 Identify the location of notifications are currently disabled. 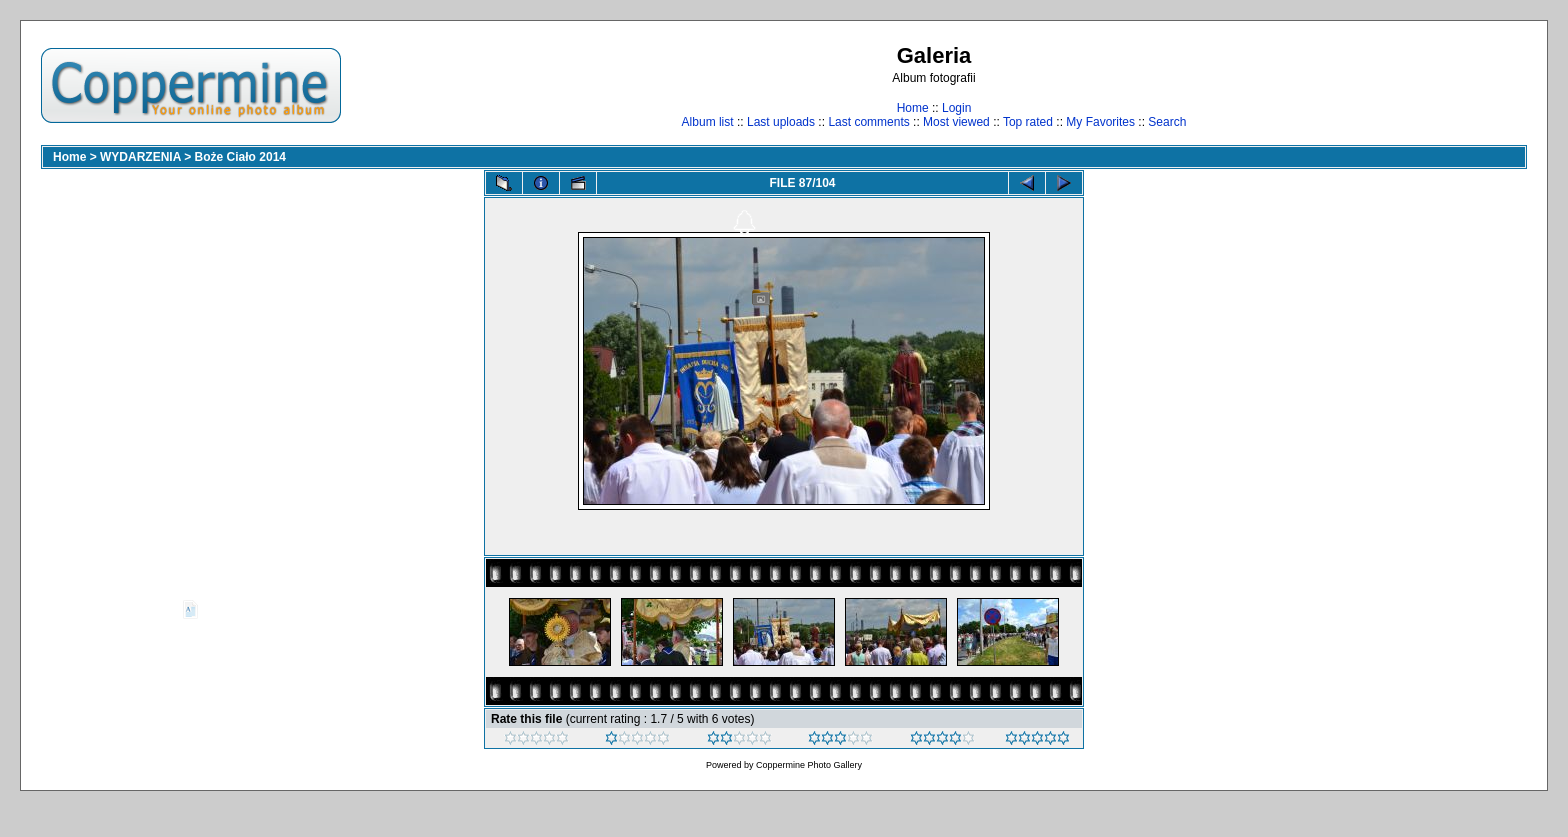
(744, 222).